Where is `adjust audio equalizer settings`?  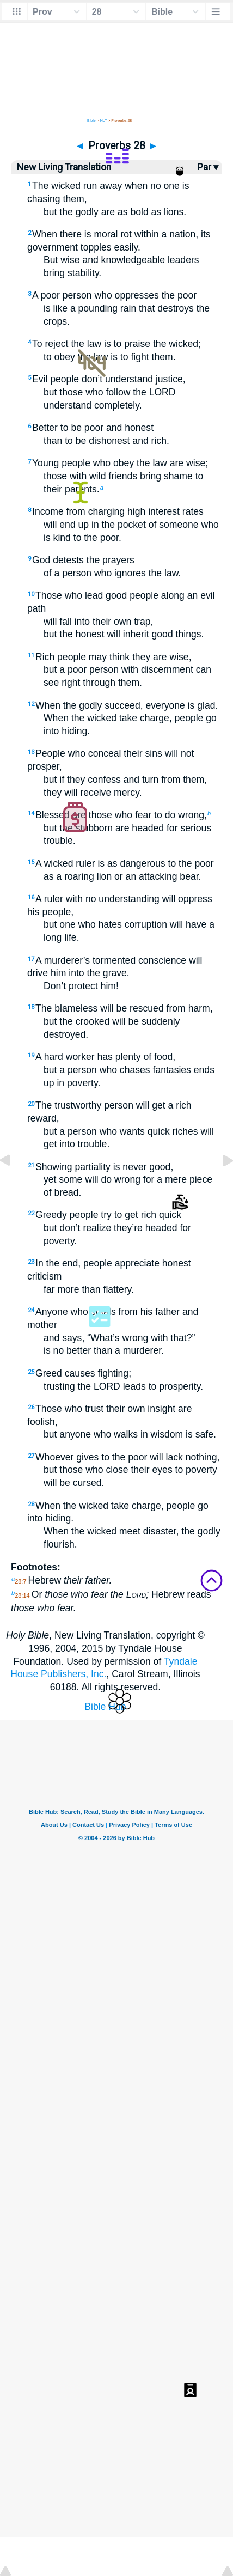
adjust audio equalizer settings is located at coordinates (117, 156).